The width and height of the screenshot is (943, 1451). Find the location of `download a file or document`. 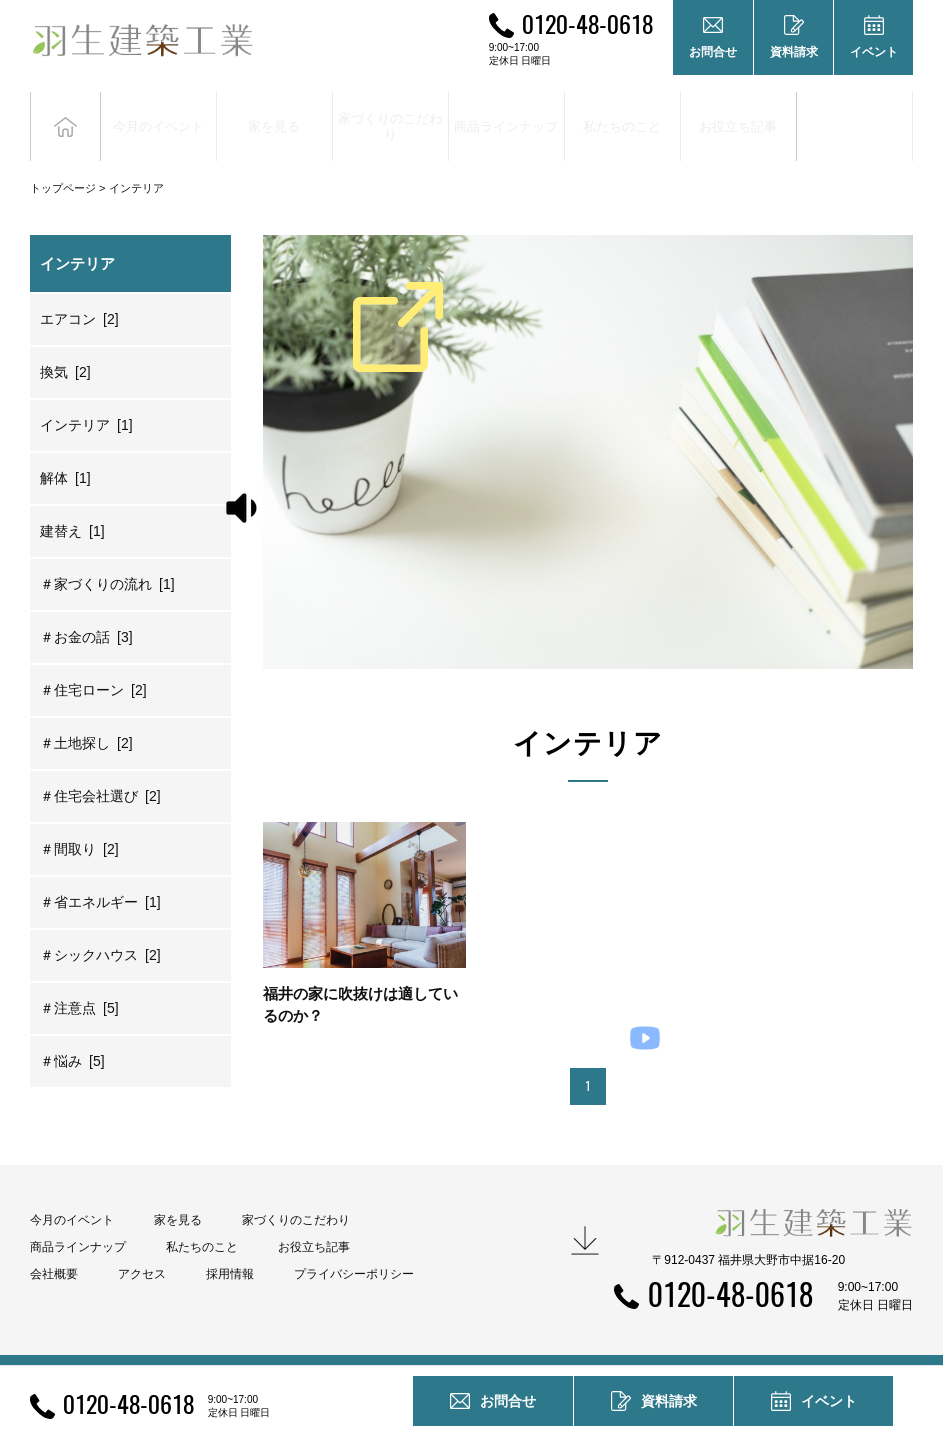

download a file or document is located at coordinates (585, 1241).